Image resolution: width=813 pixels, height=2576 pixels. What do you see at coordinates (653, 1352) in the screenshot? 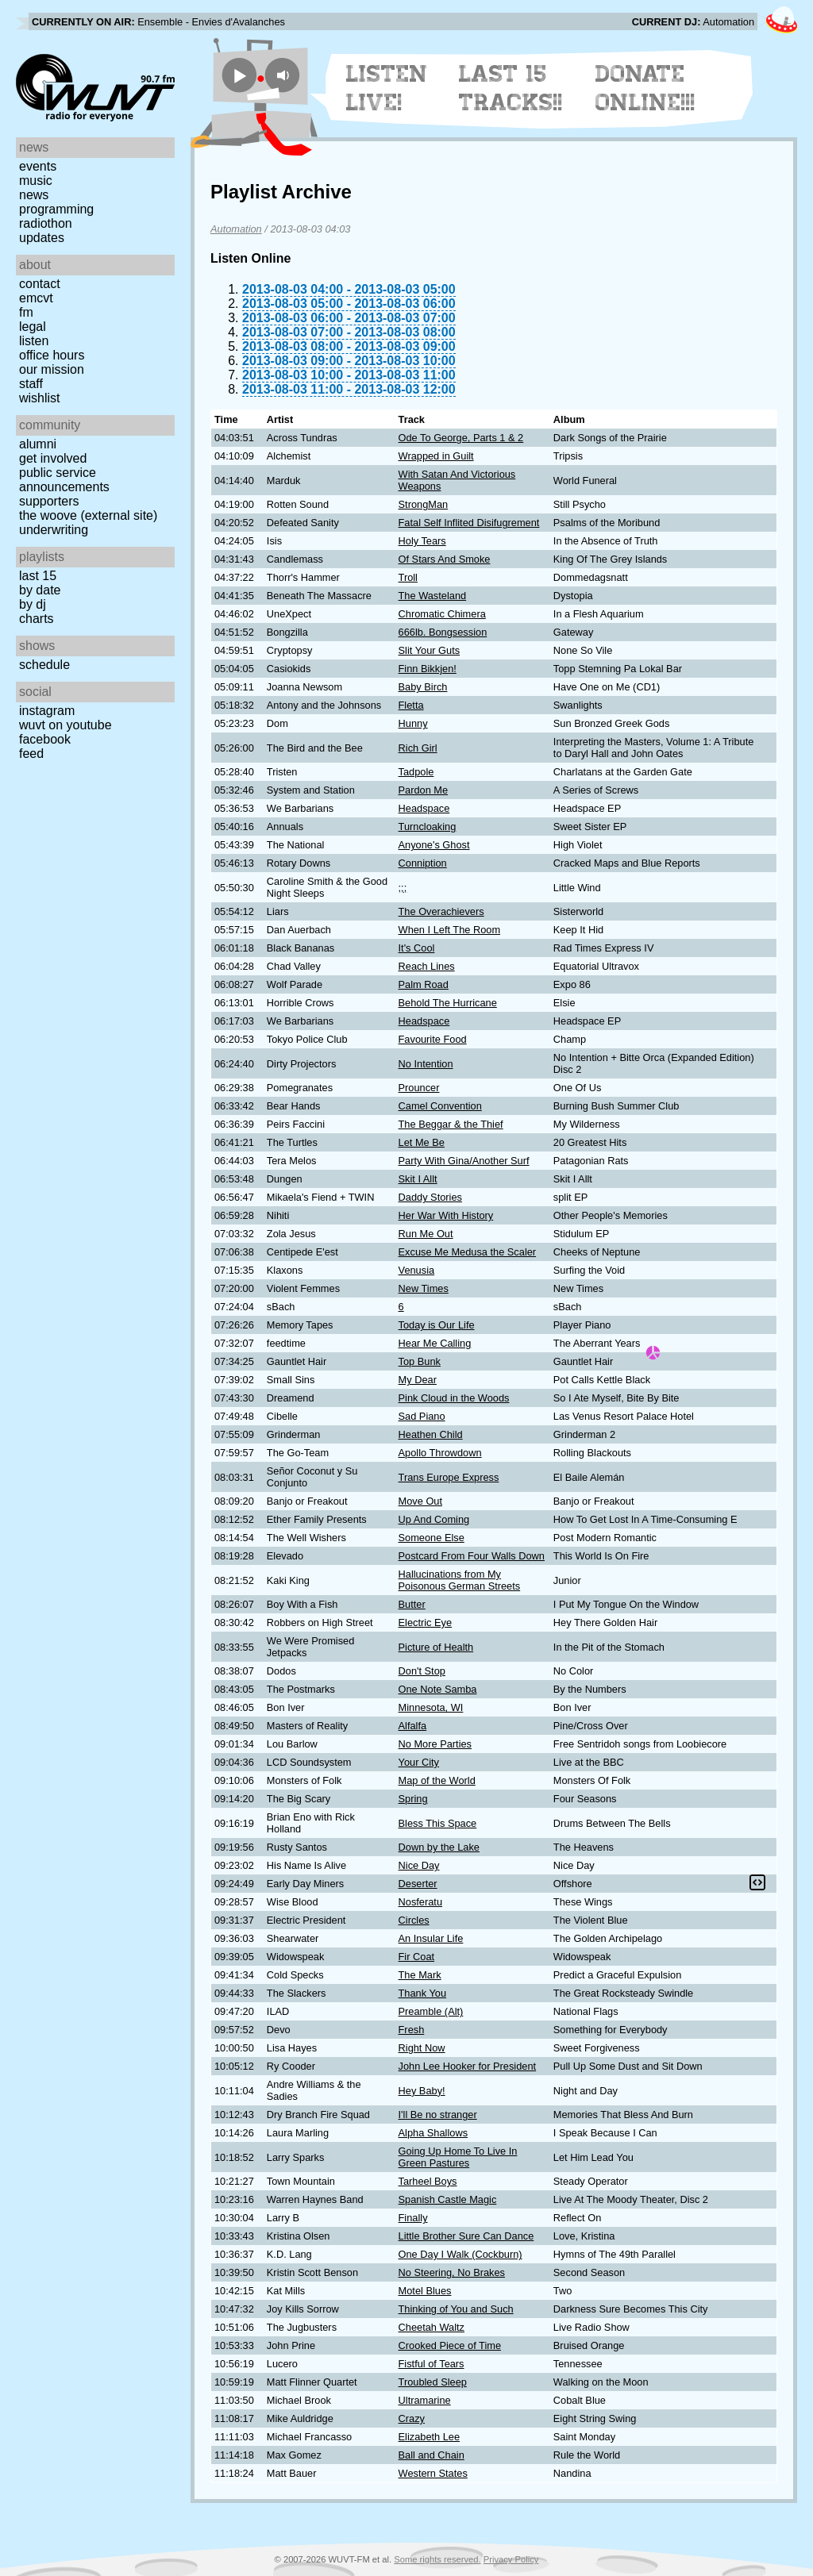
I see `view pie chart analytics` at bounding box center [653, 1352].